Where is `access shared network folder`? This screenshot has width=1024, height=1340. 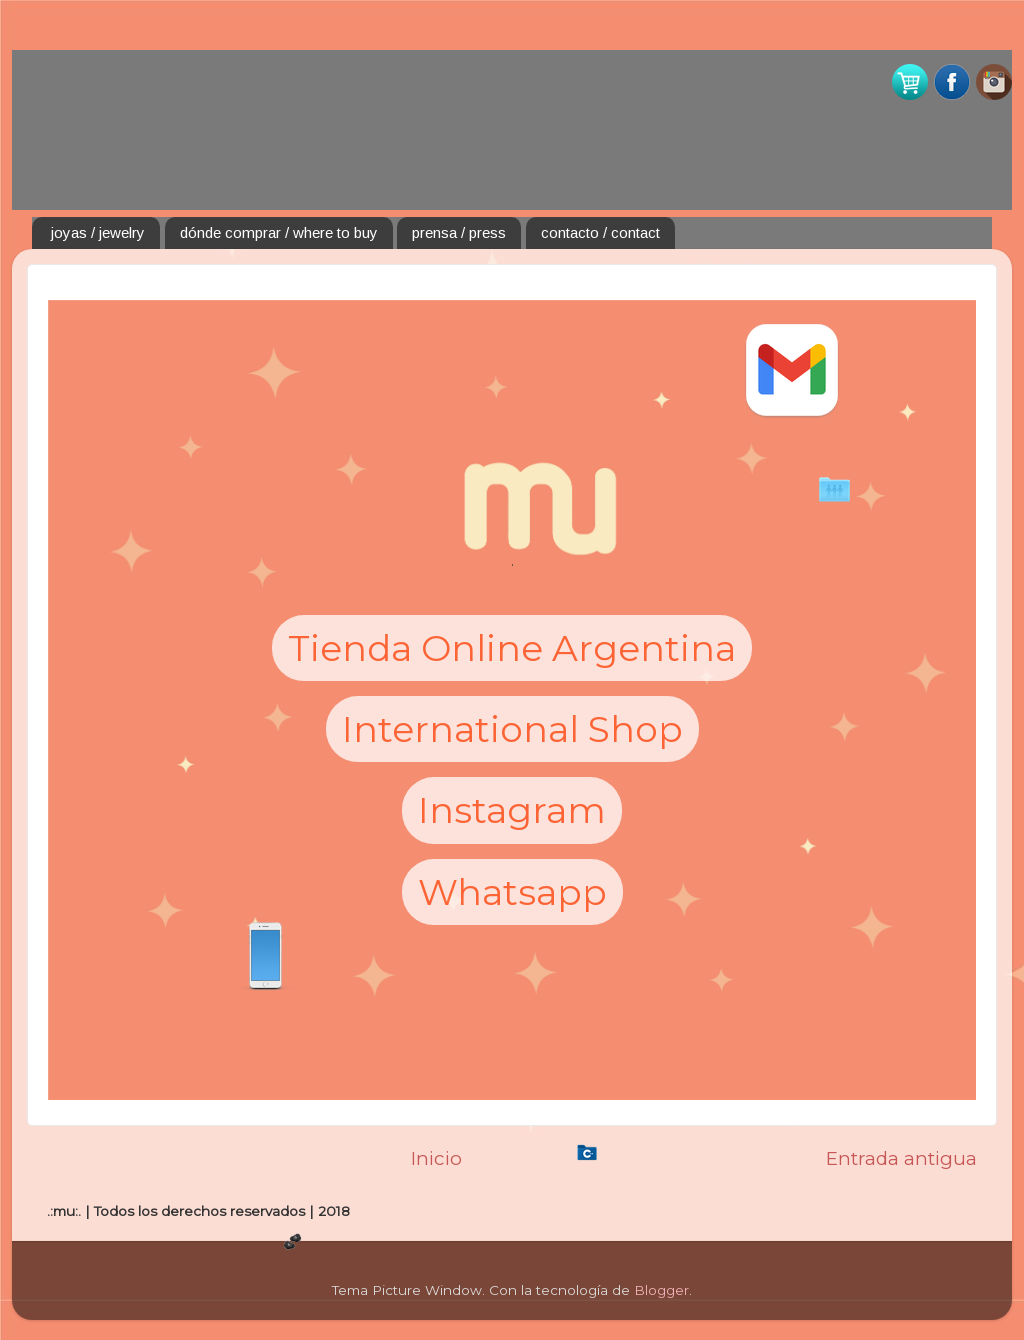
access shared network folder is located at coordinates (834, 489).